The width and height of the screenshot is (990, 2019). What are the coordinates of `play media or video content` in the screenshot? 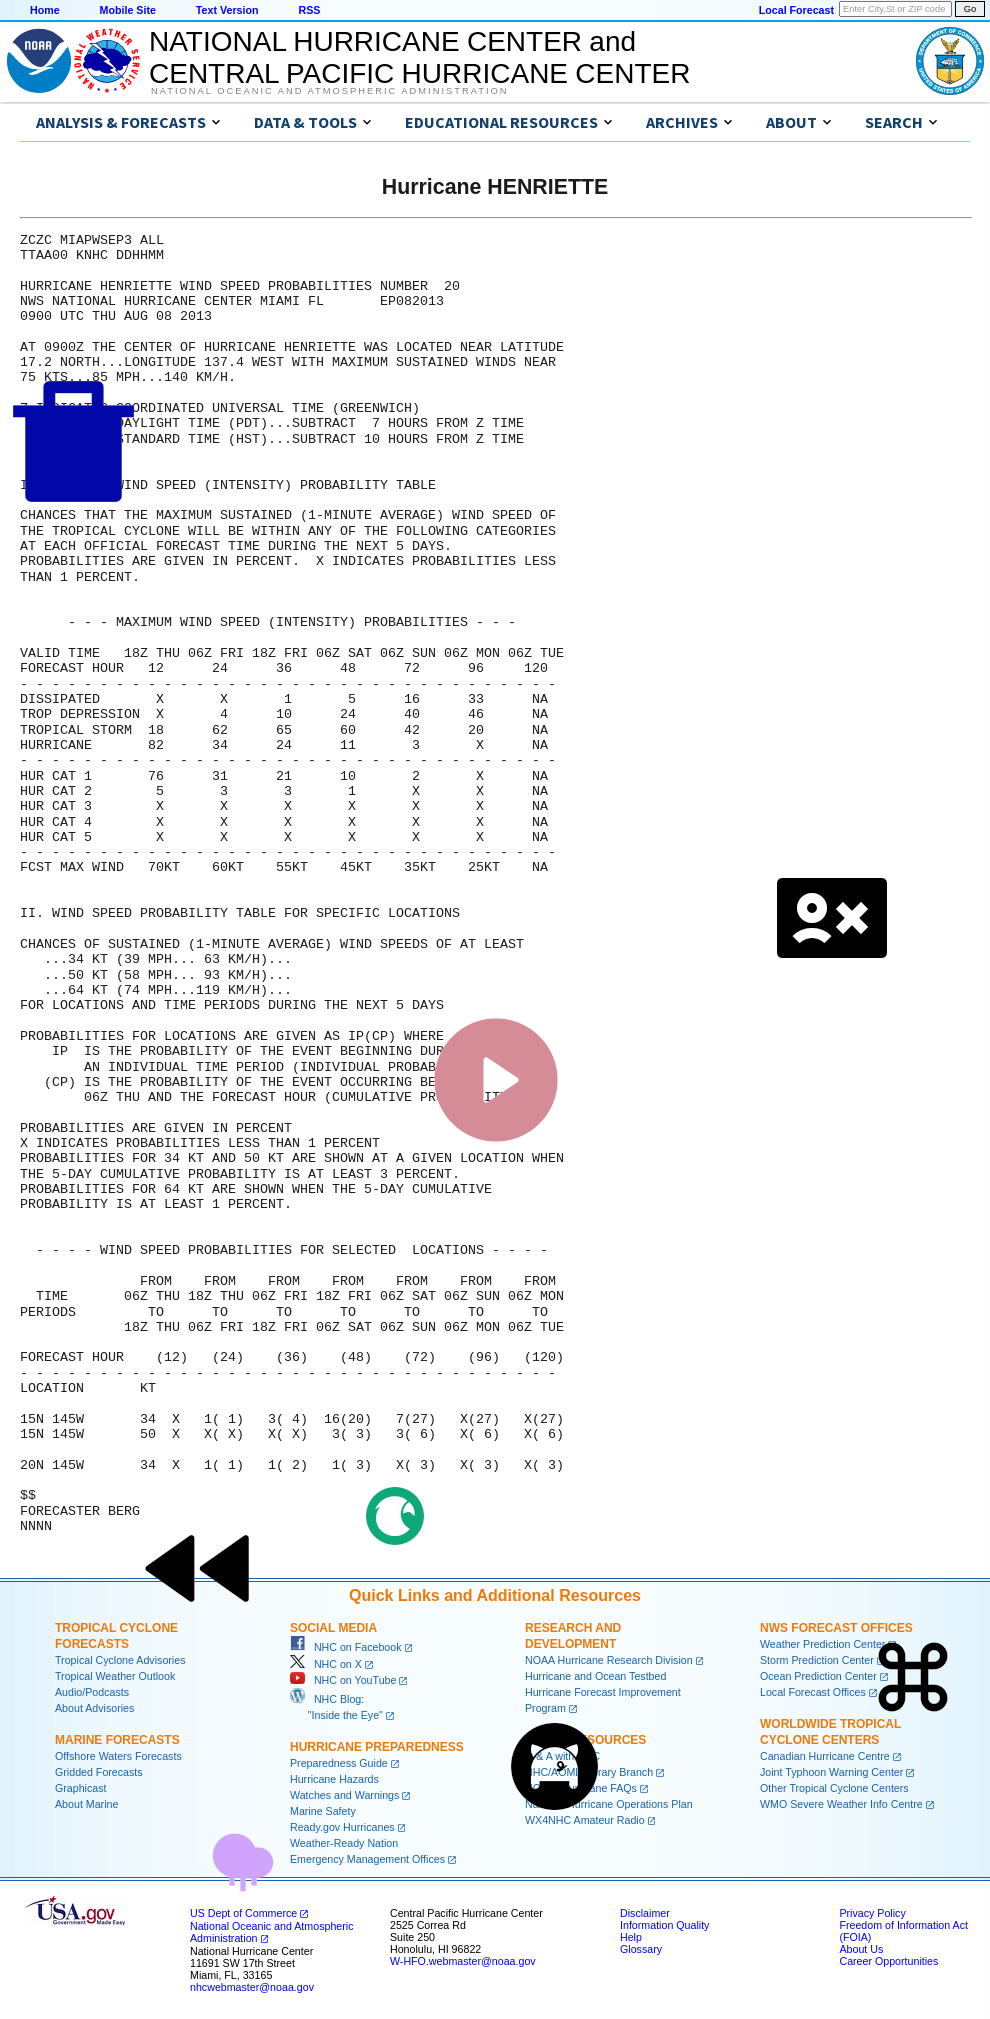 It's located at (496, 1080).